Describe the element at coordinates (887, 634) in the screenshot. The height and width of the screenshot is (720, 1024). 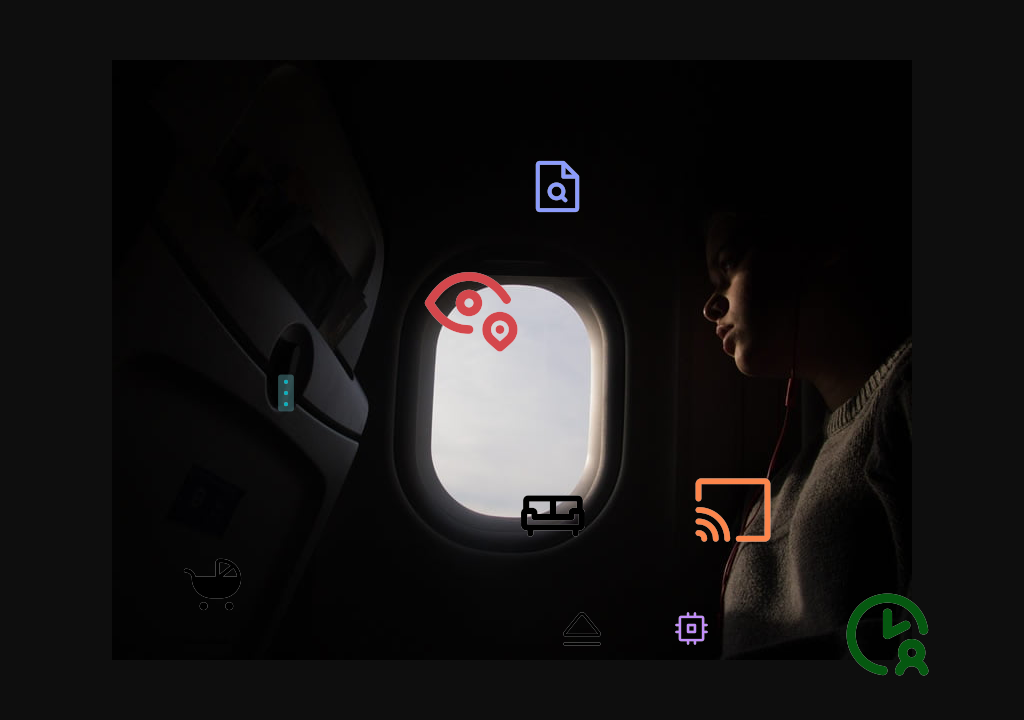
I see `view user's time or activity history` at that location.